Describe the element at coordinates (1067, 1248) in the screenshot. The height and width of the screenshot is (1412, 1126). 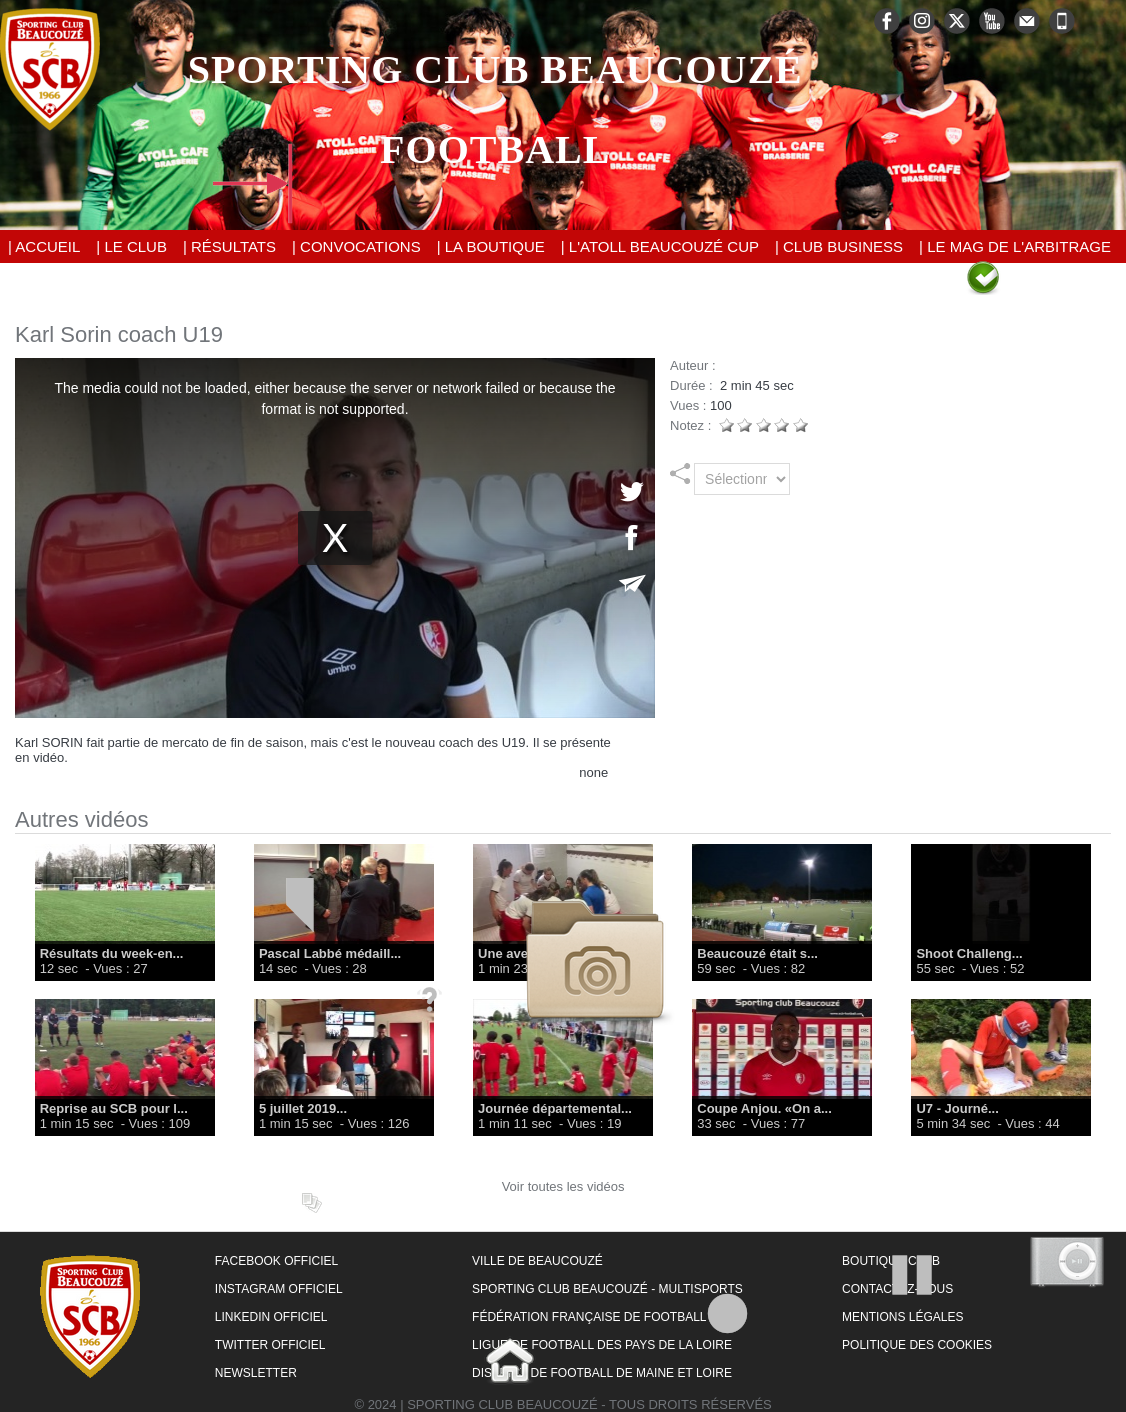
I see `iPod shuffle device connected` at that location.